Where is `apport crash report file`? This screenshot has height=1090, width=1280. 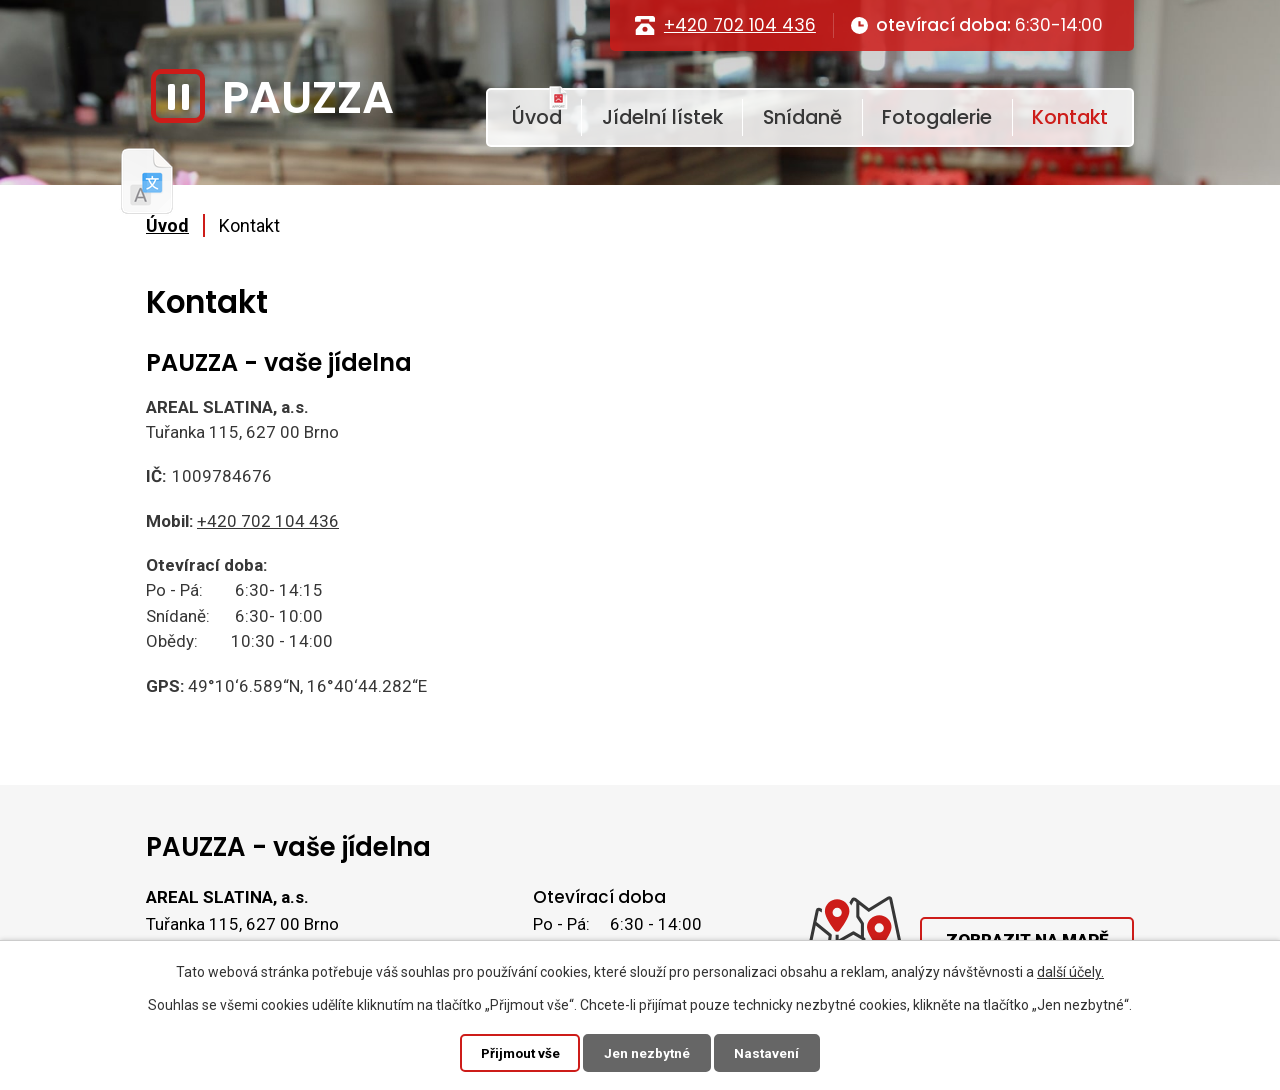 apport crash report file is located at coordinates (558, 98).